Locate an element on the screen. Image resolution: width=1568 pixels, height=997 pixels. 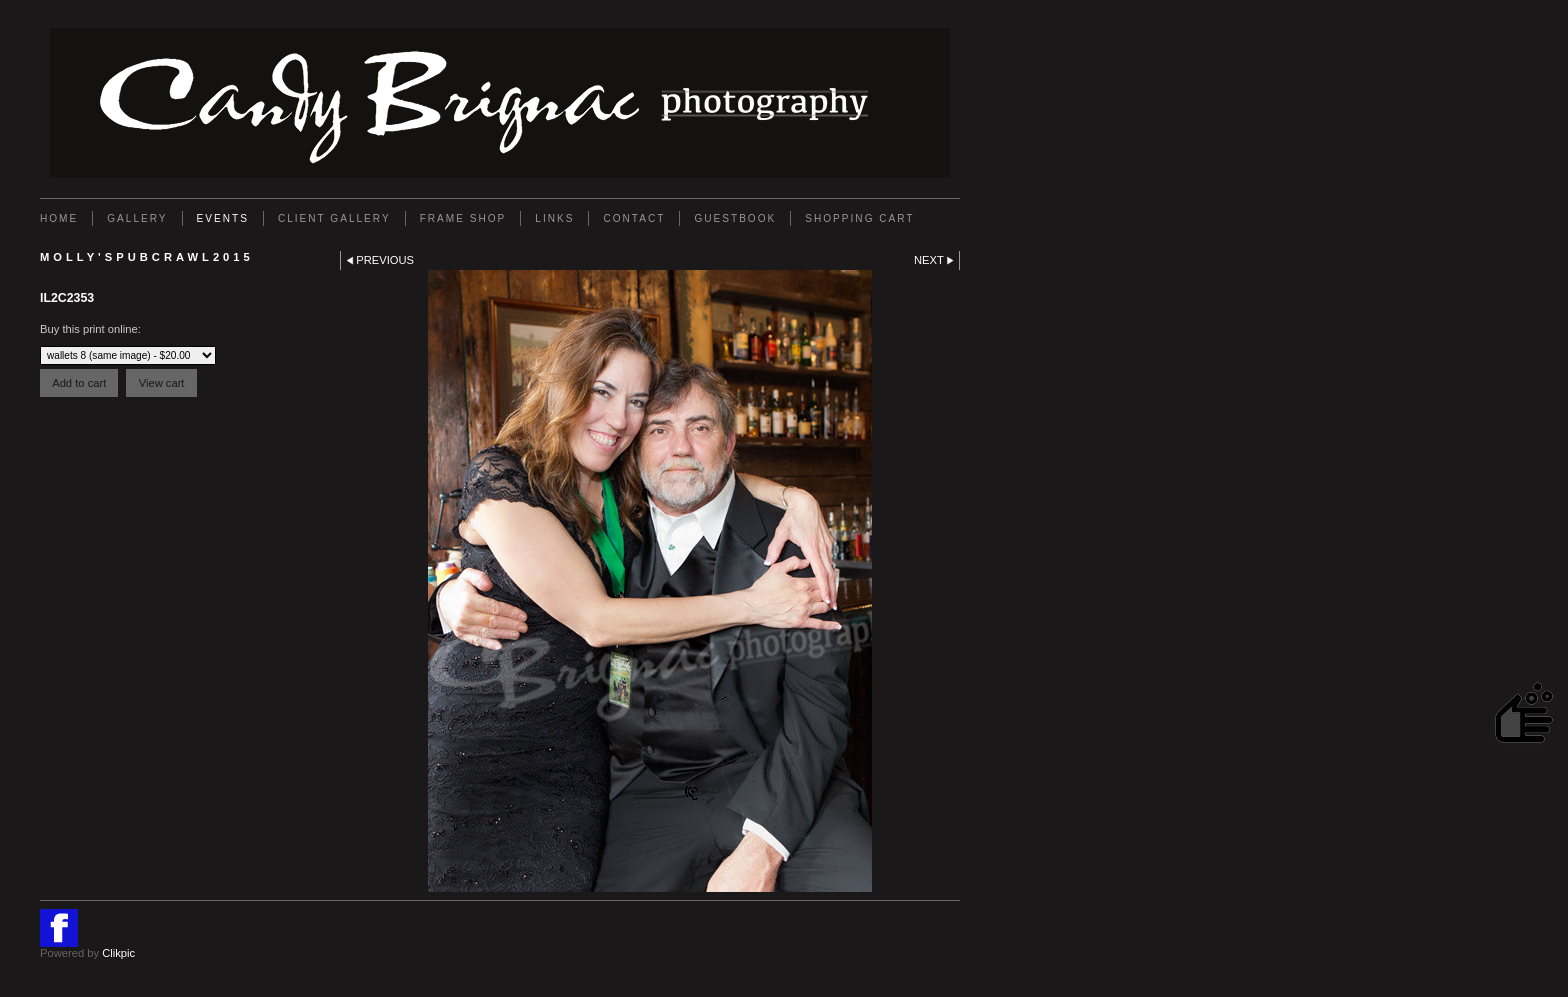
indicates handwashing facilities available is located at coordinates (1525, 712).